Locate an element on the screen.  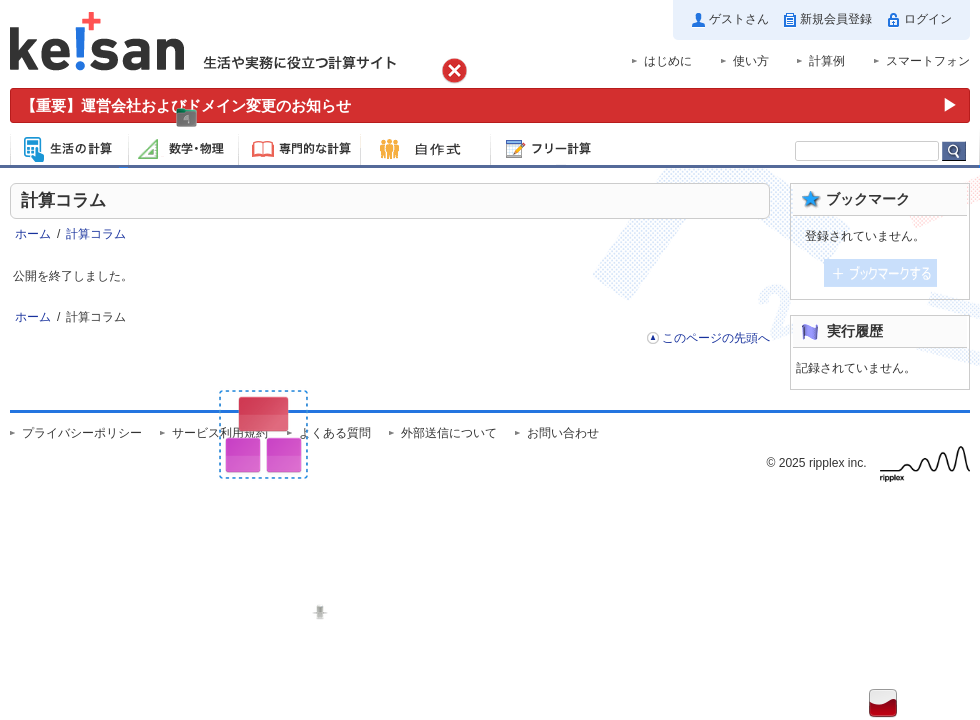
open insync cloud sync folder is located at coordinates (186, 117).